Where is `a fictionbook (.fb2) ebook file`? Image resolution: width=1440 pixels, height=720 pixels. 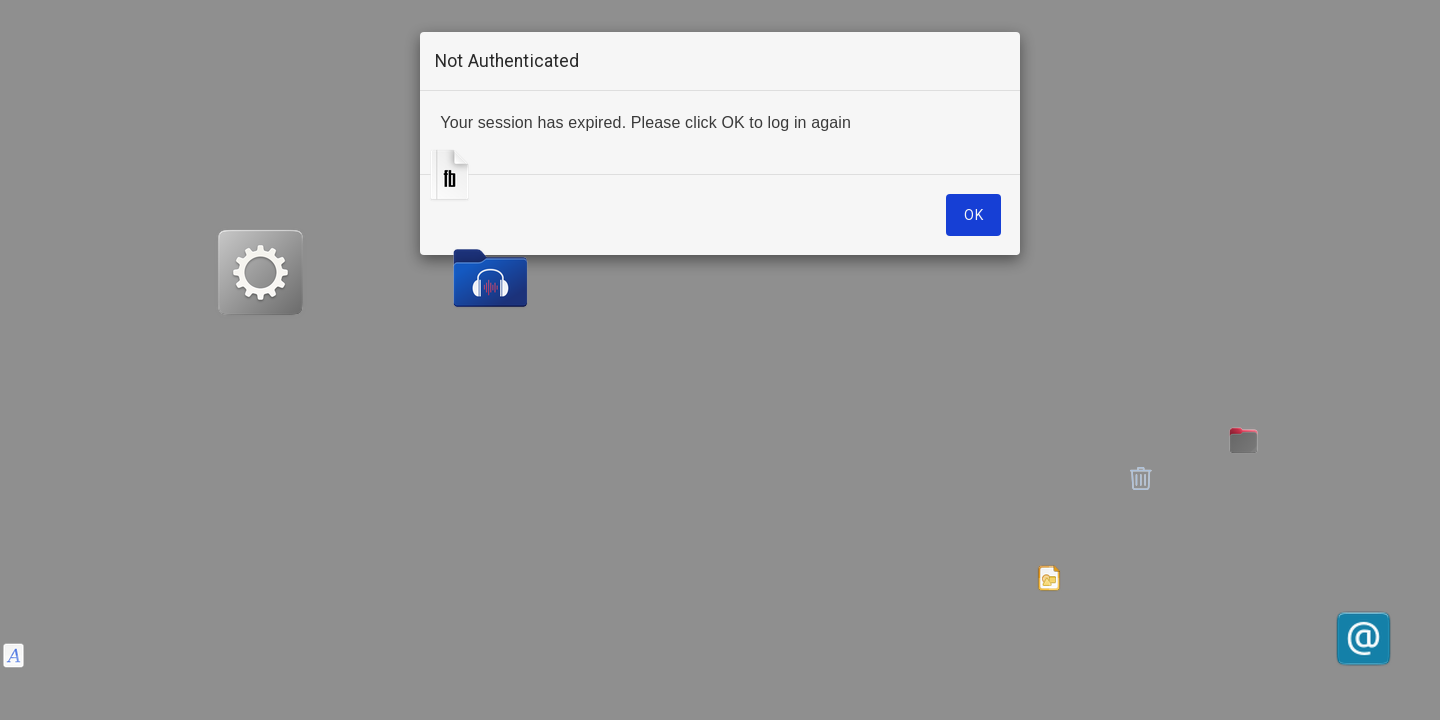
a fictionbook (.fb2) ebook file is located at coordinates (449, 175).